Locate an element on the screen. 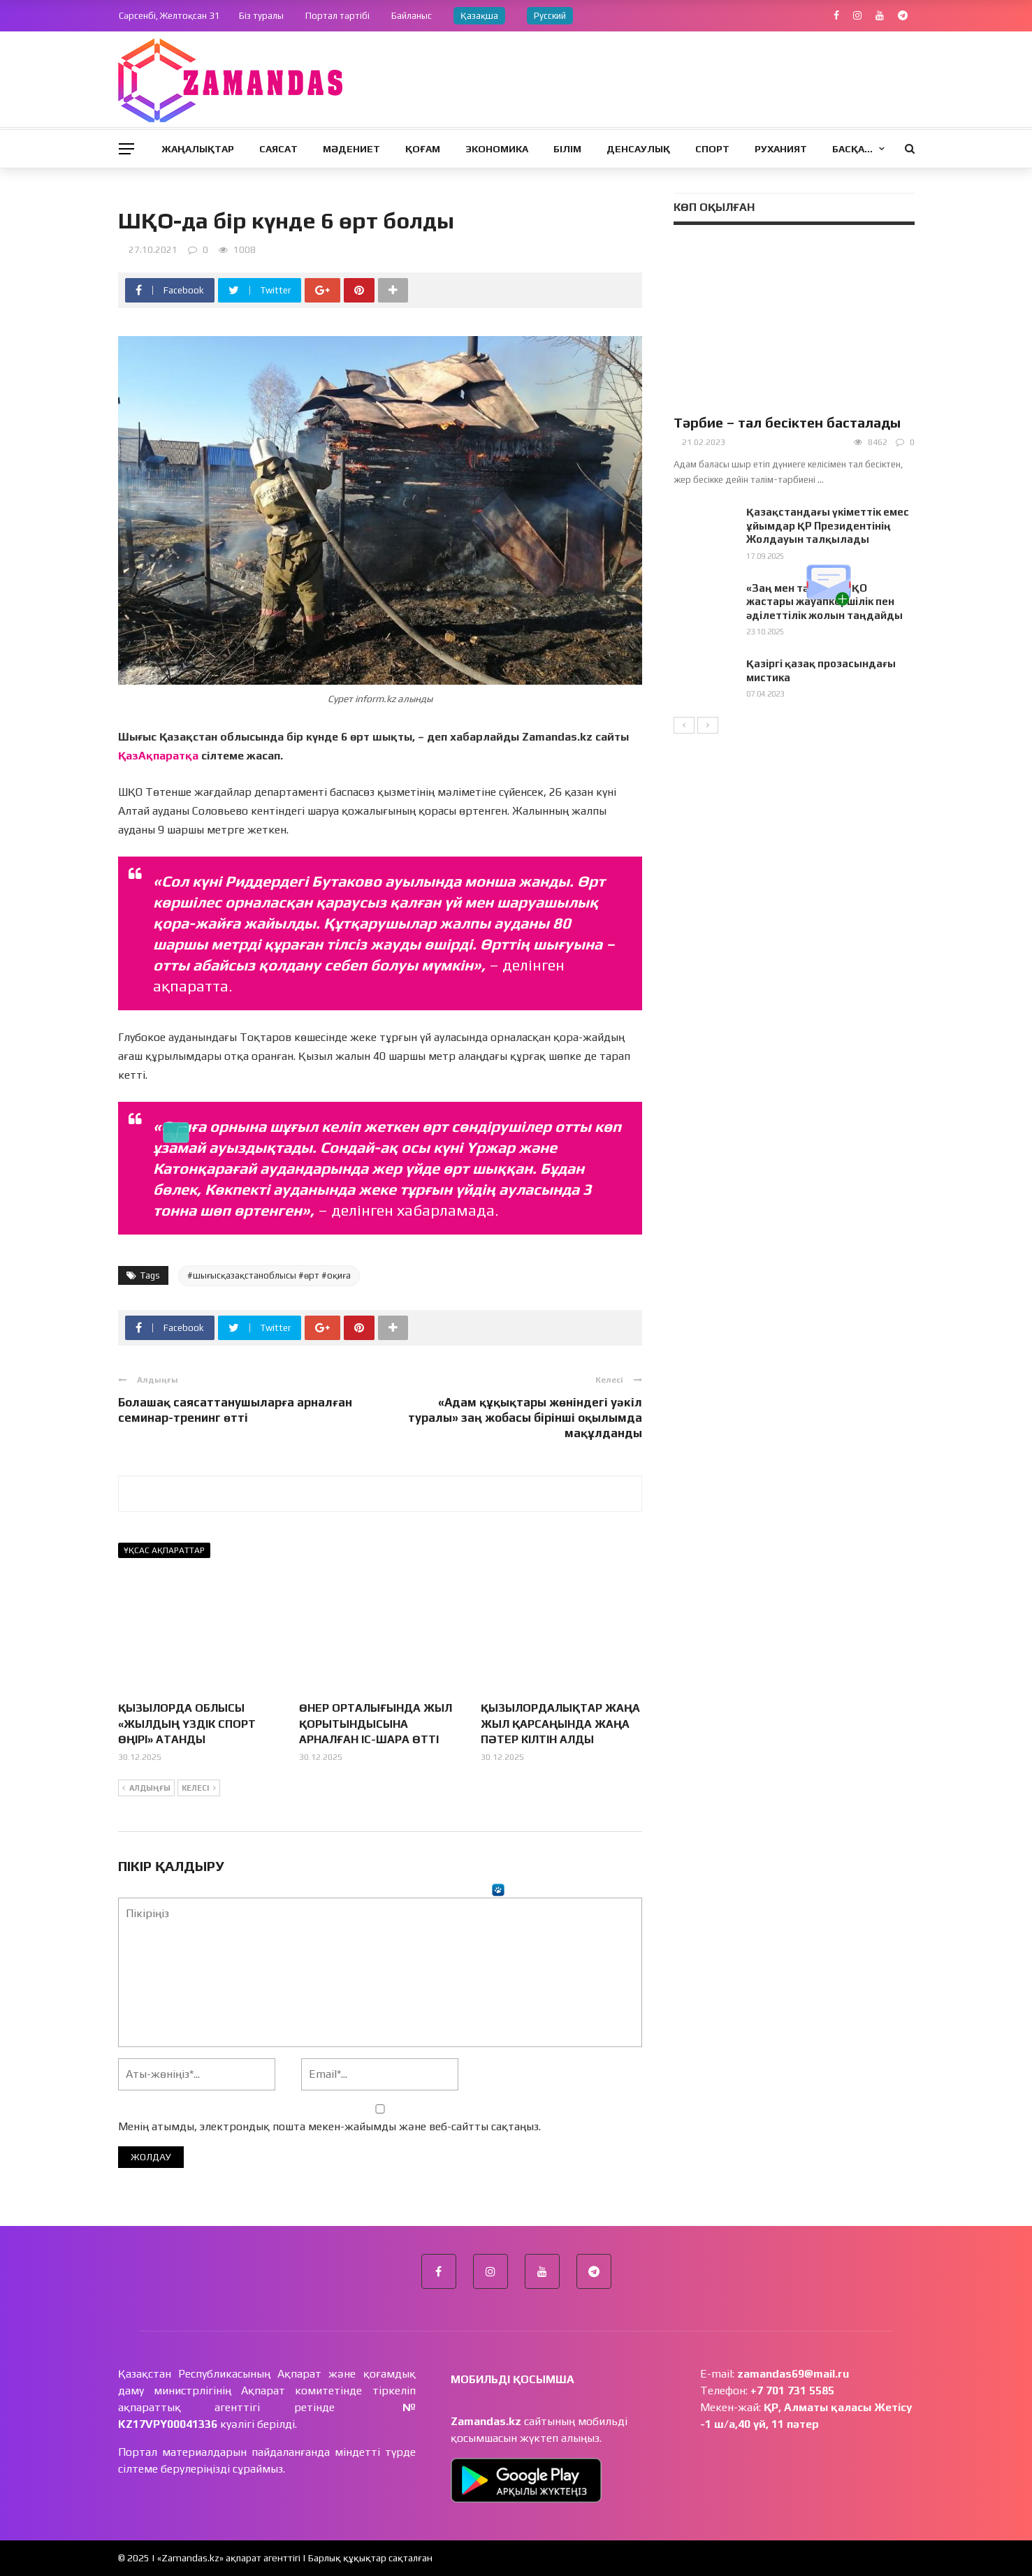 Image resolution: width=1032 pixels, height=2576 pixels. open GNOME Usage system monitor app is located at coordinates (176, 1133).